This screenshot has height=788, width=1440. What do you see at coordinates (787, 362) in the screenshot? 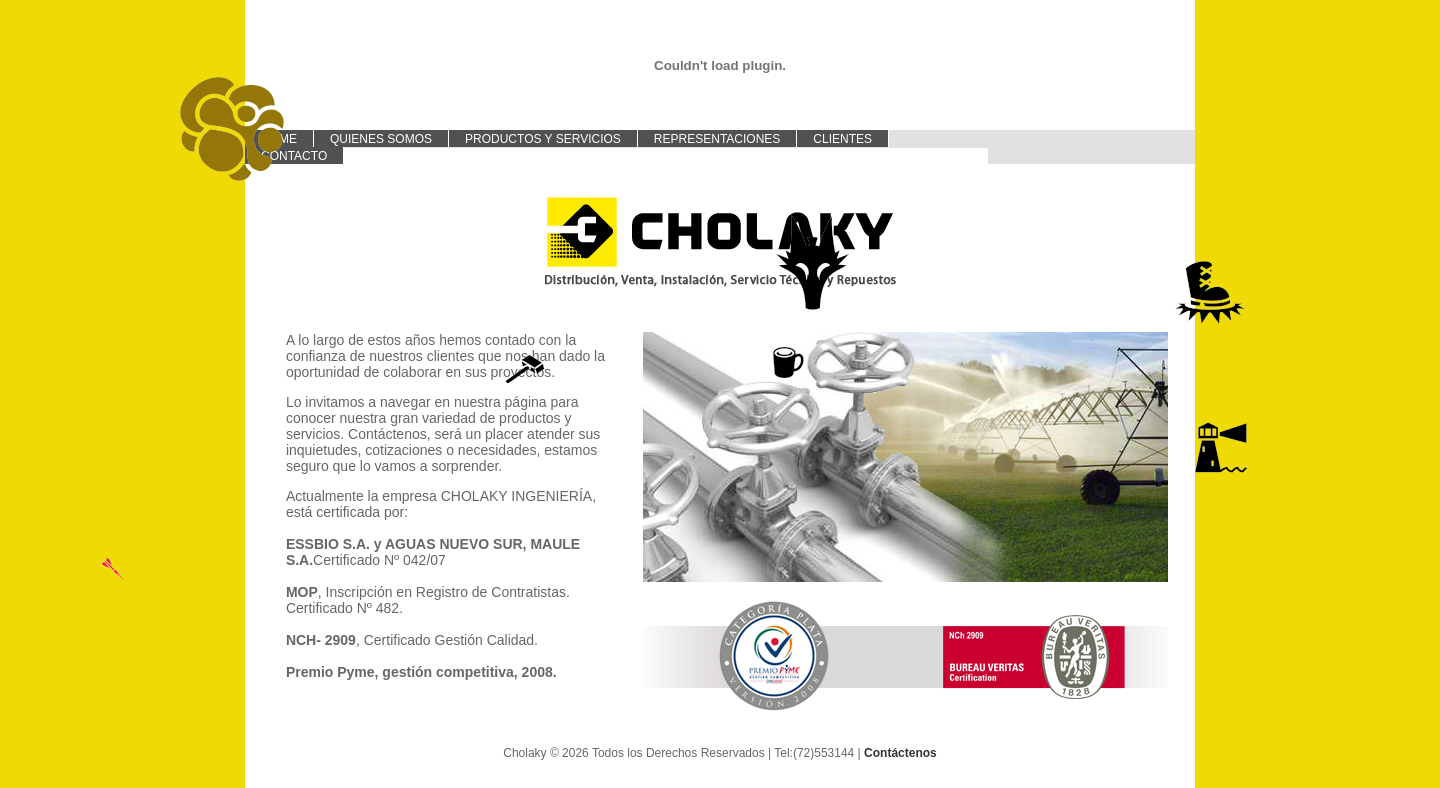
I see `access a café or coffee shop feature` at bounding box center [787, 362].